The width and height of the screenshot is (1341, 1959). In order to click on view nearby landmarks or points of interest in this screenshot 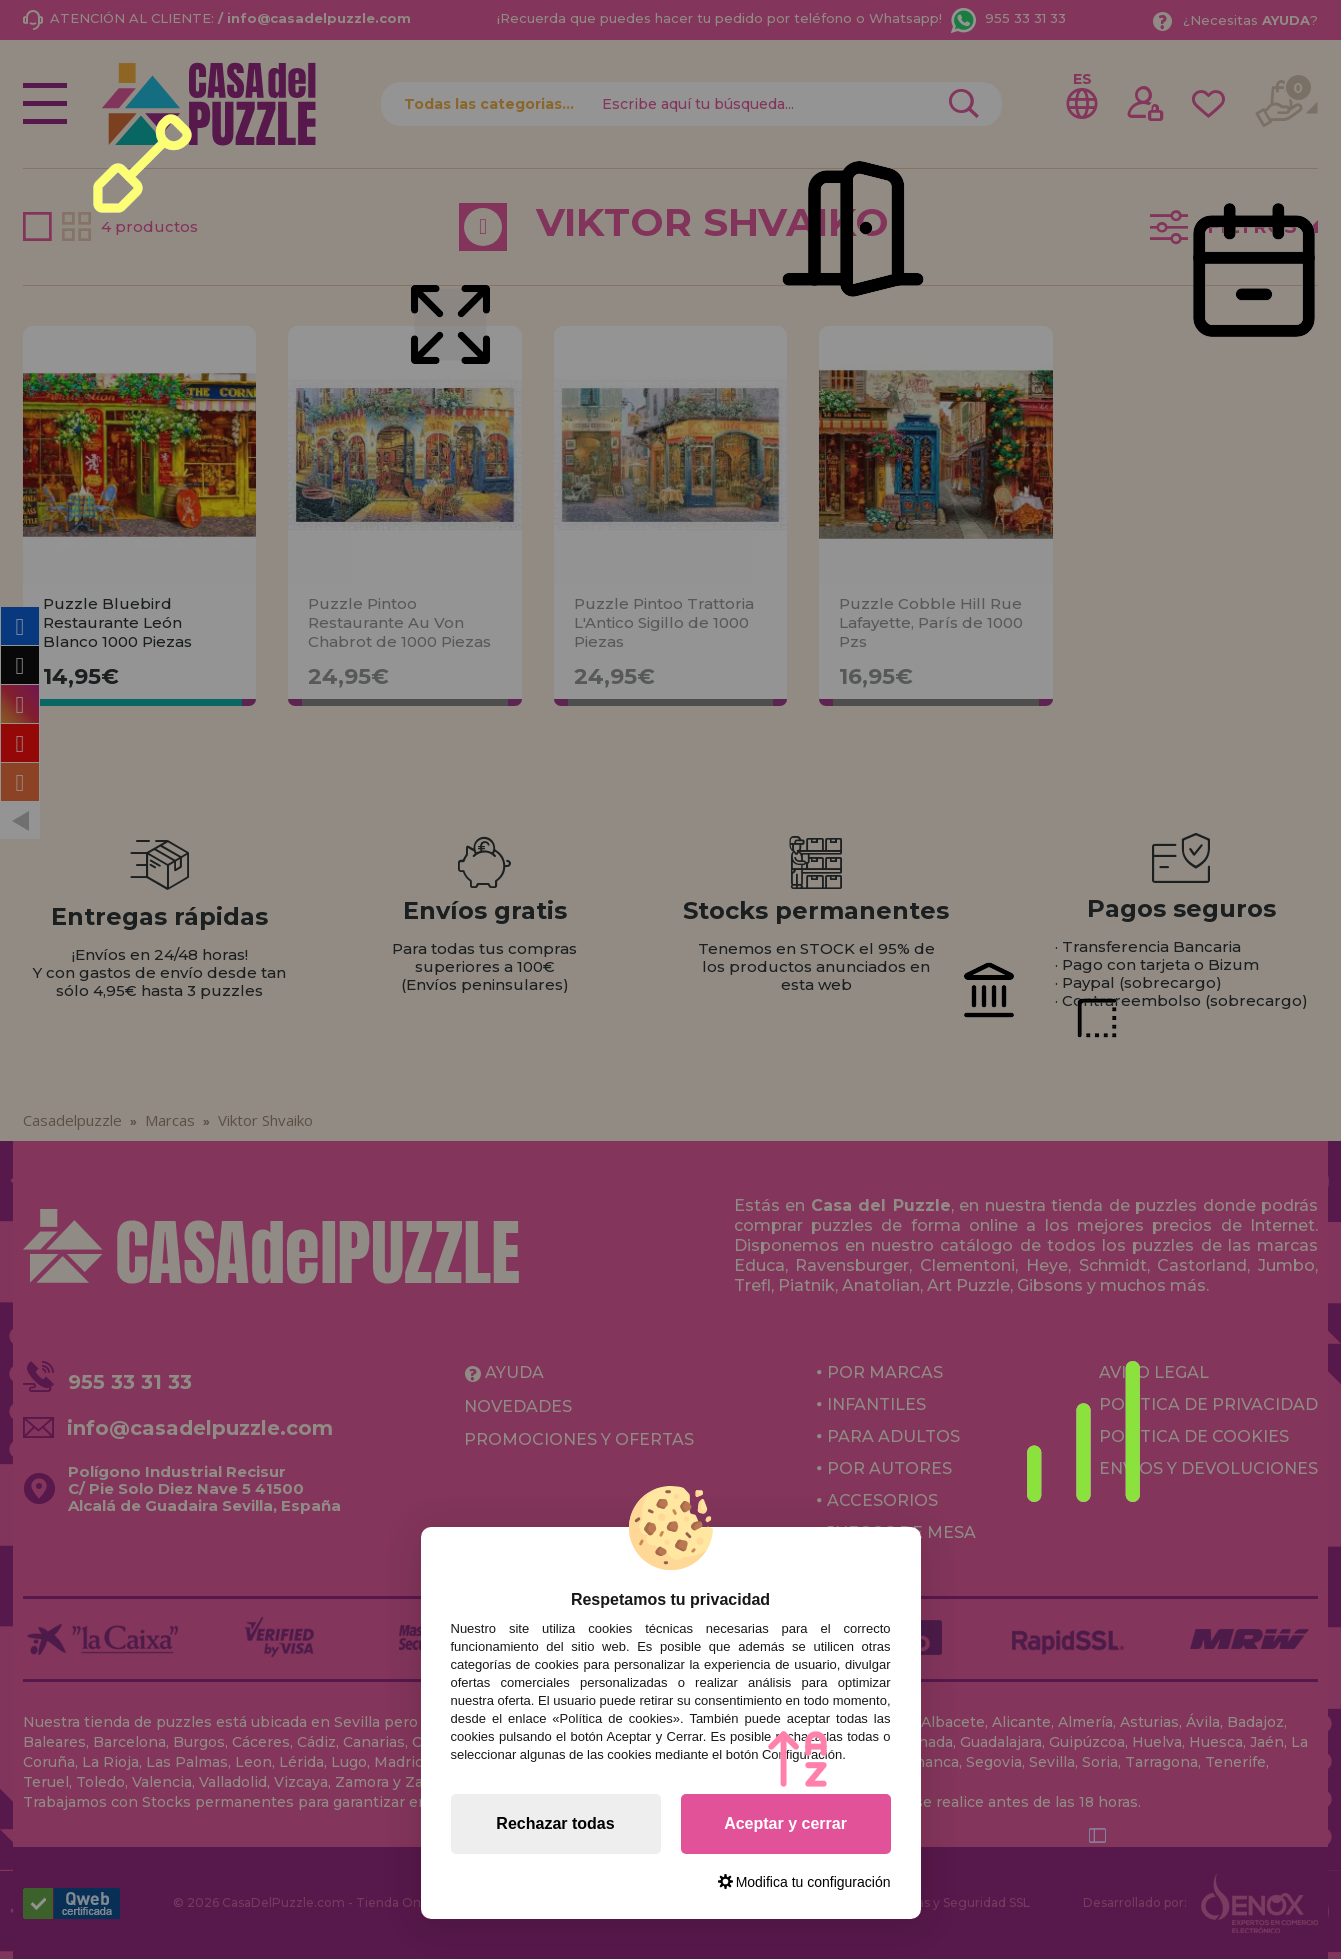, I will do `click(989, 990)`.